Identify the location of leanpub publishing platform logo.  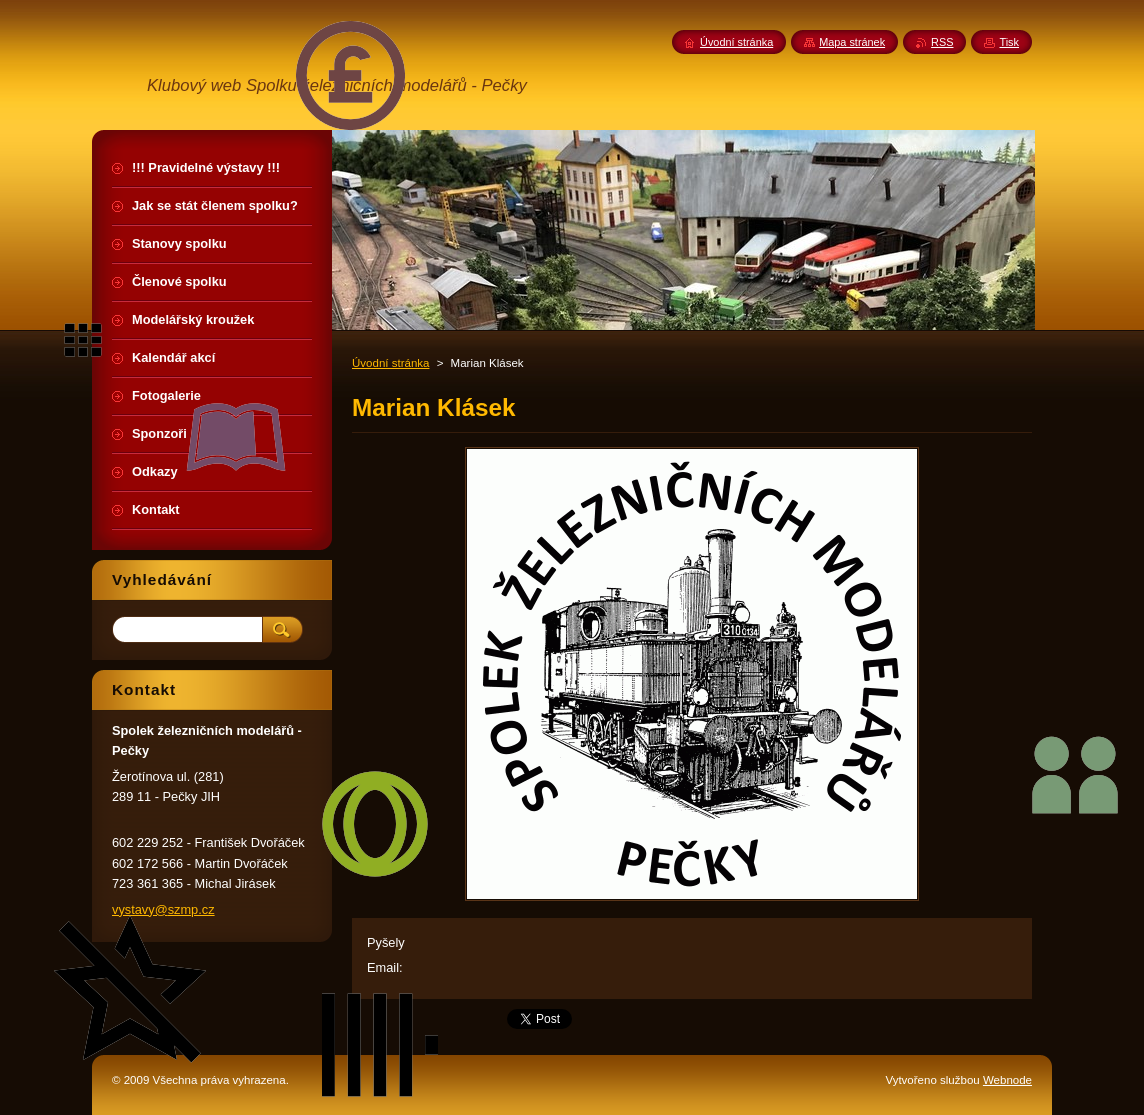
(236, 437).